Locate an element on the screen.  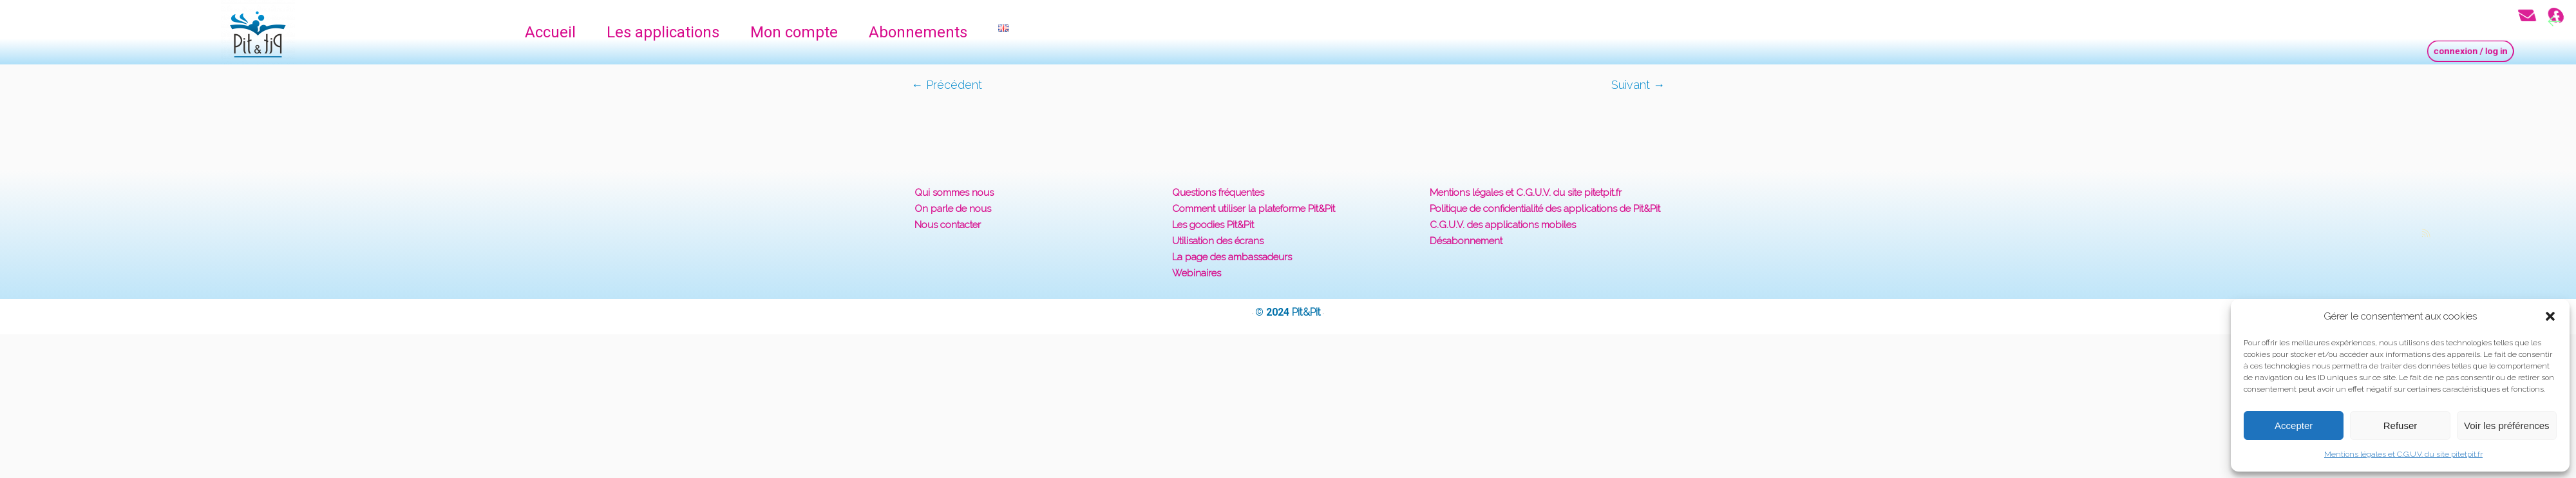
go back to the previous page is located at coordinates (2554, 21).